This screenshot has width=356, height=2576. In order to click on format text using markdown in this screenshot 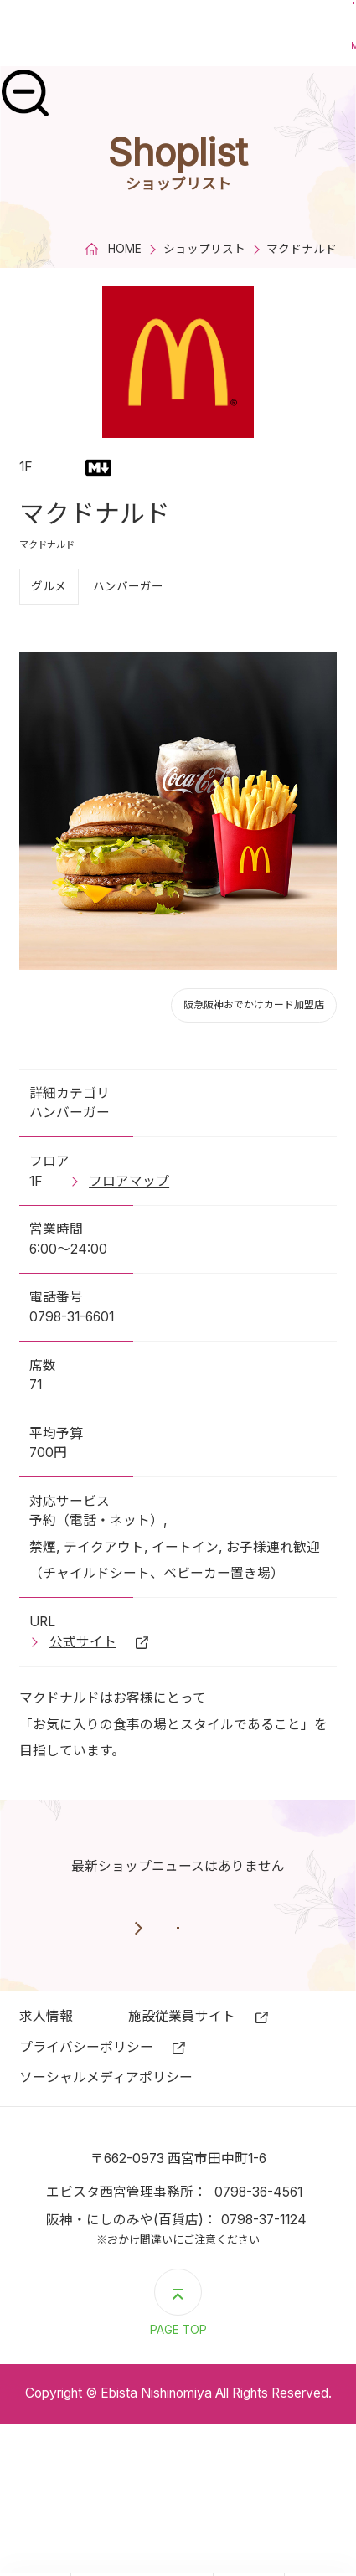, I will do `click(98, 467)`.